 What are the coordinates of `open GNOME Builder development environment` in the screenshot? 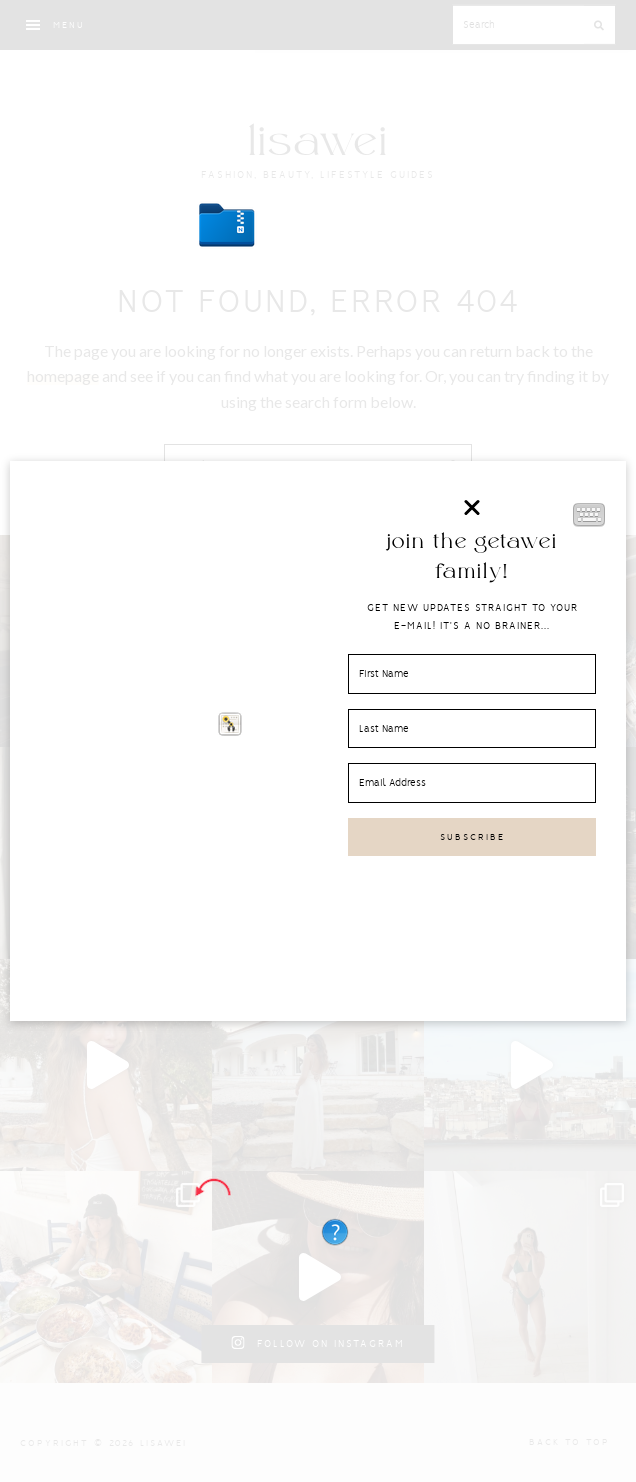 It's located at (230, 724).